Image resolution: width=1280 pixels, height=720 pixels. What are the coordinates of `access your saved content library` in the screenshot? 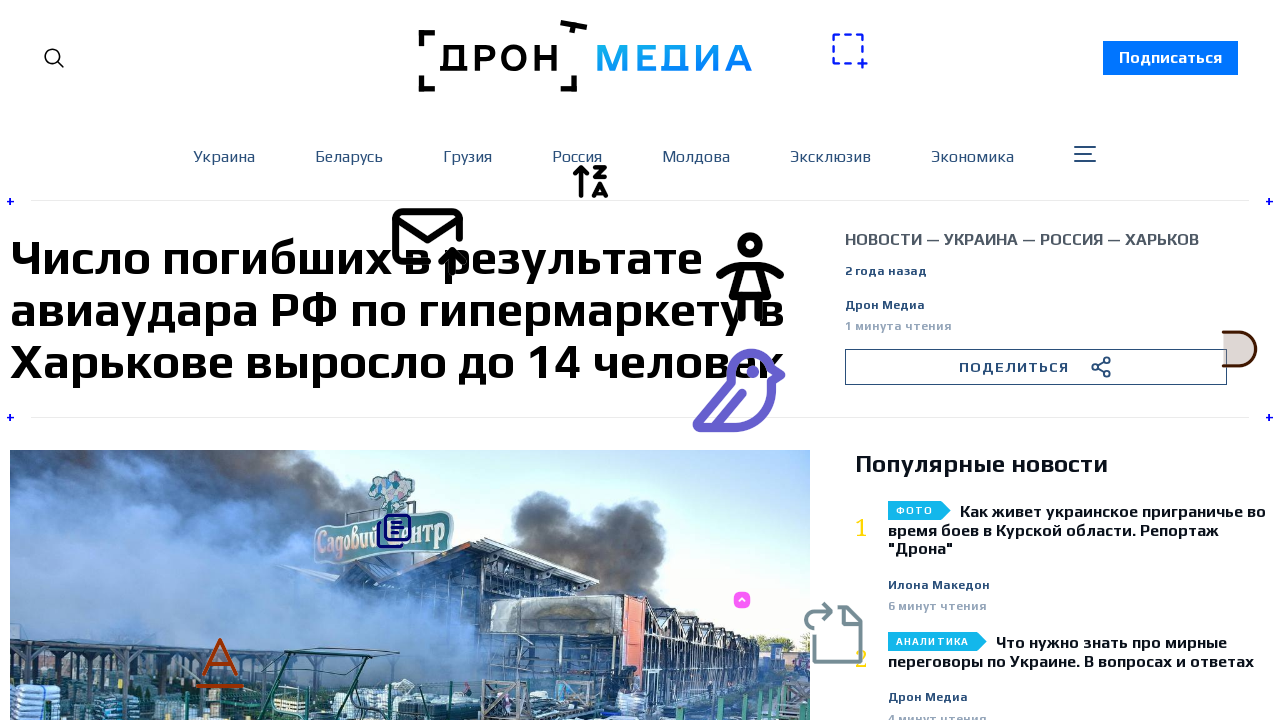 It's located at (394, 531).